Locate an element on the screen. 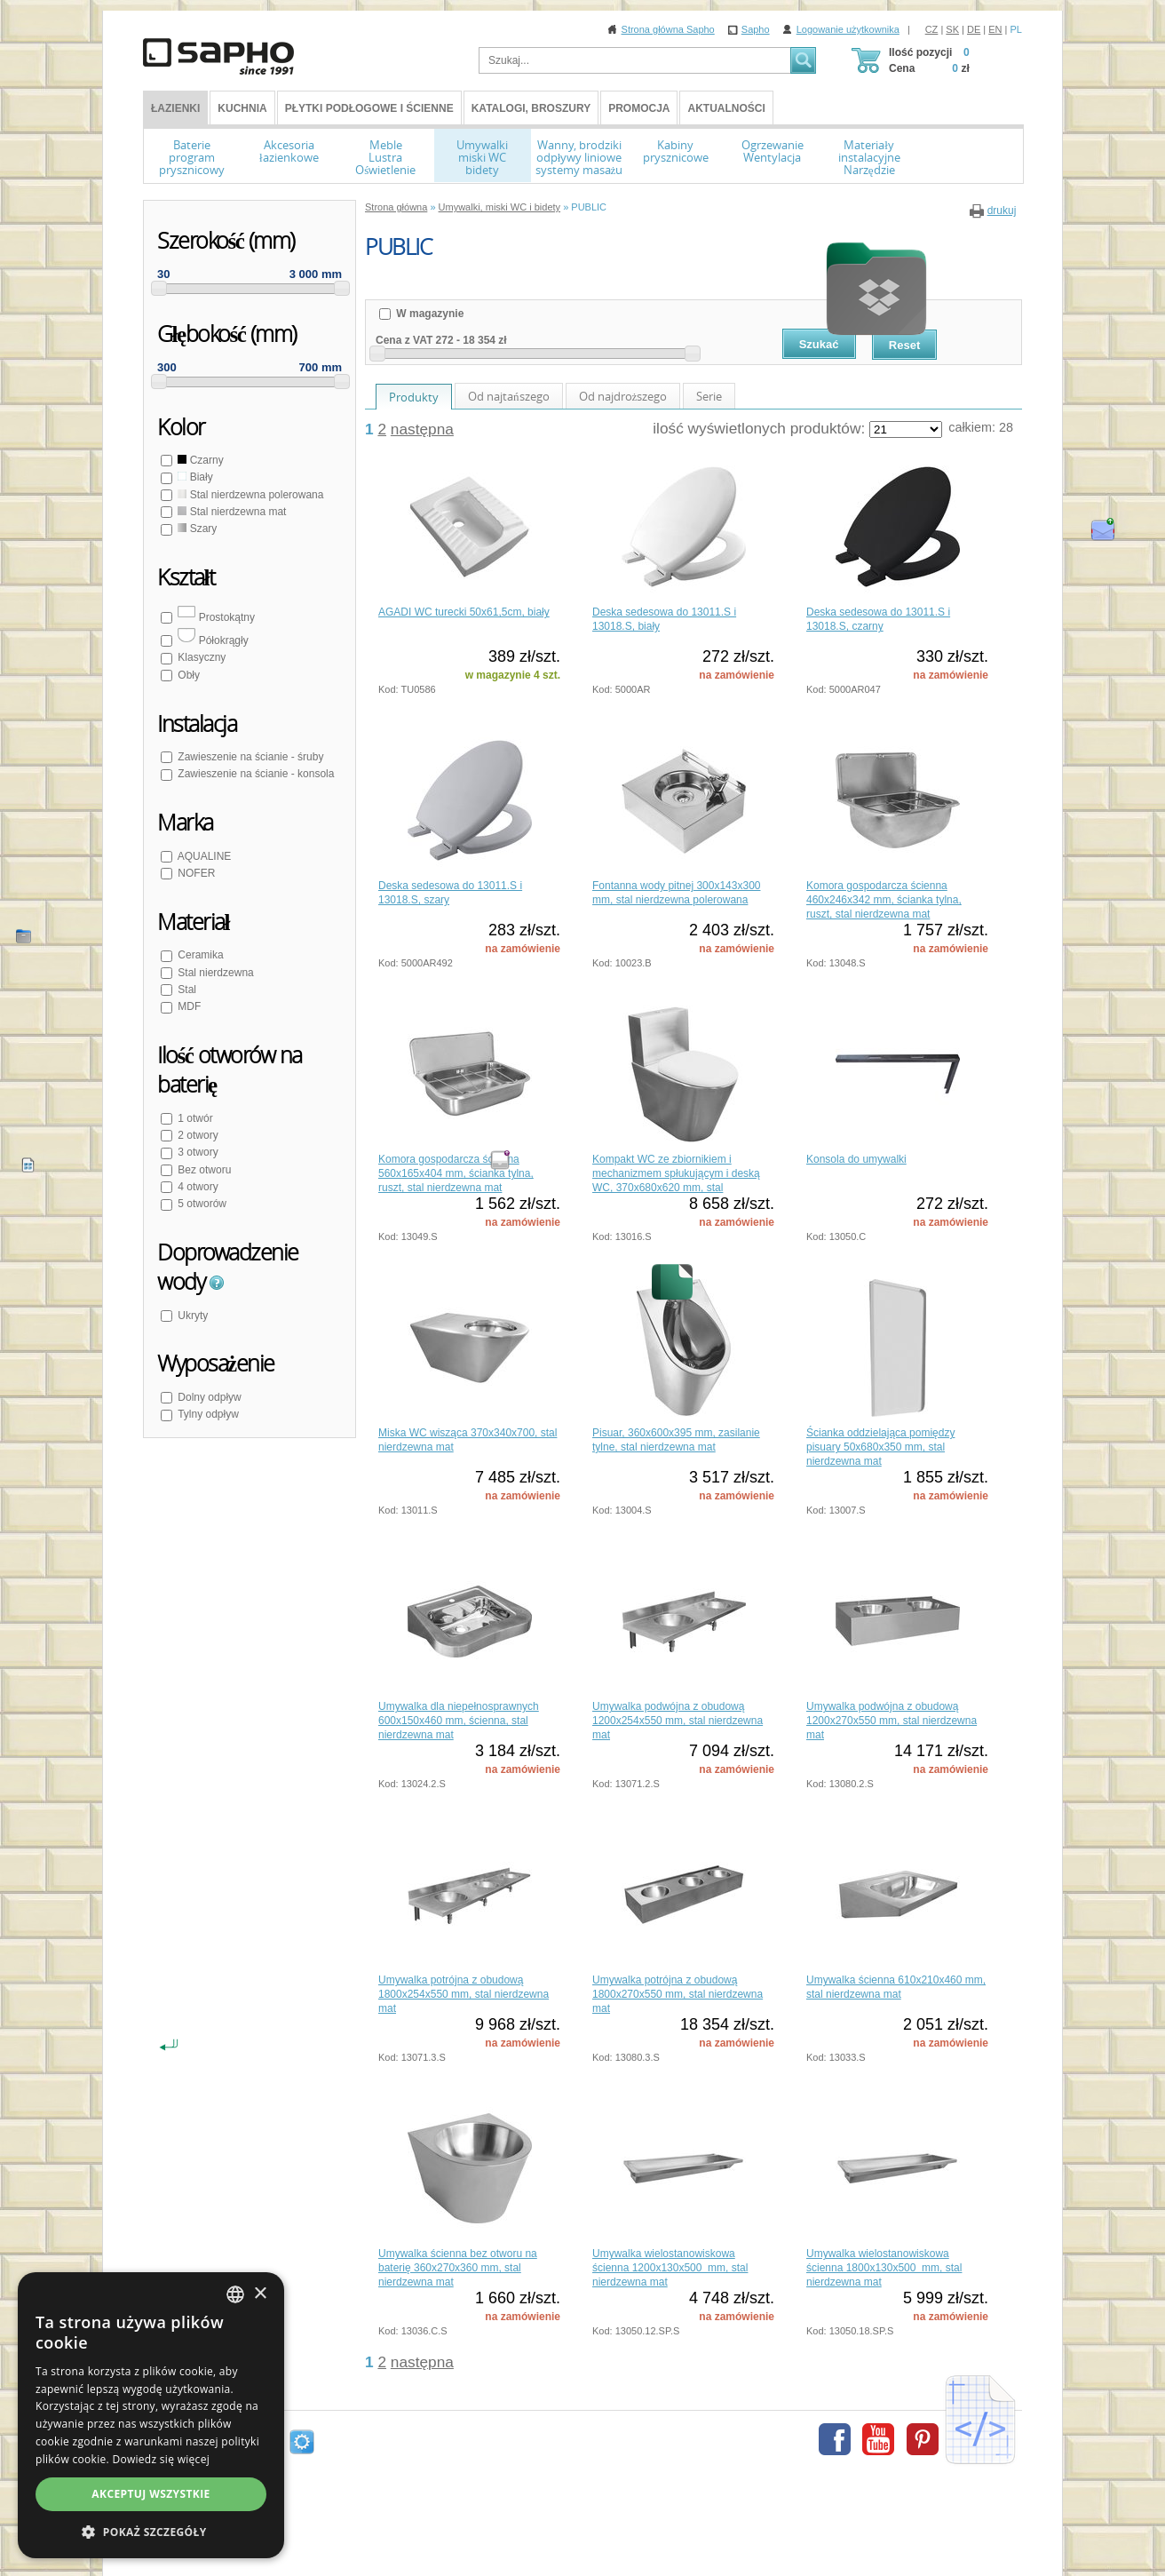 The width and height of the screenshot is (1165, 2576). open an opendocument master document file is located at coordinates (28, 1165).